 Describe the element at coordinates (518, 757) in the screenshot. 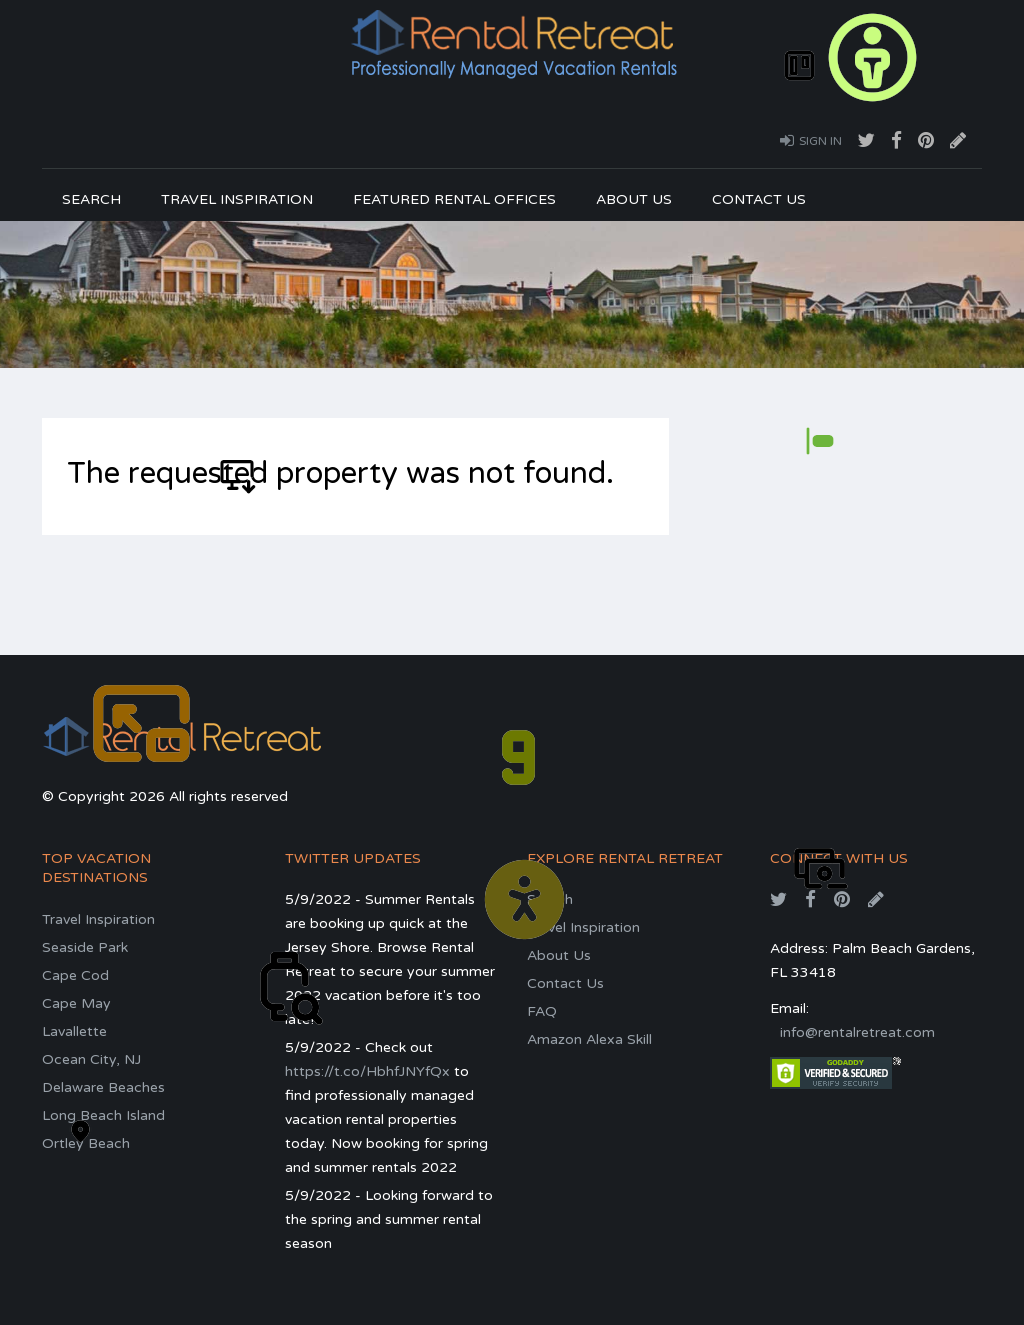

I see `indicates item number 9 in a list or sequence` at that location.